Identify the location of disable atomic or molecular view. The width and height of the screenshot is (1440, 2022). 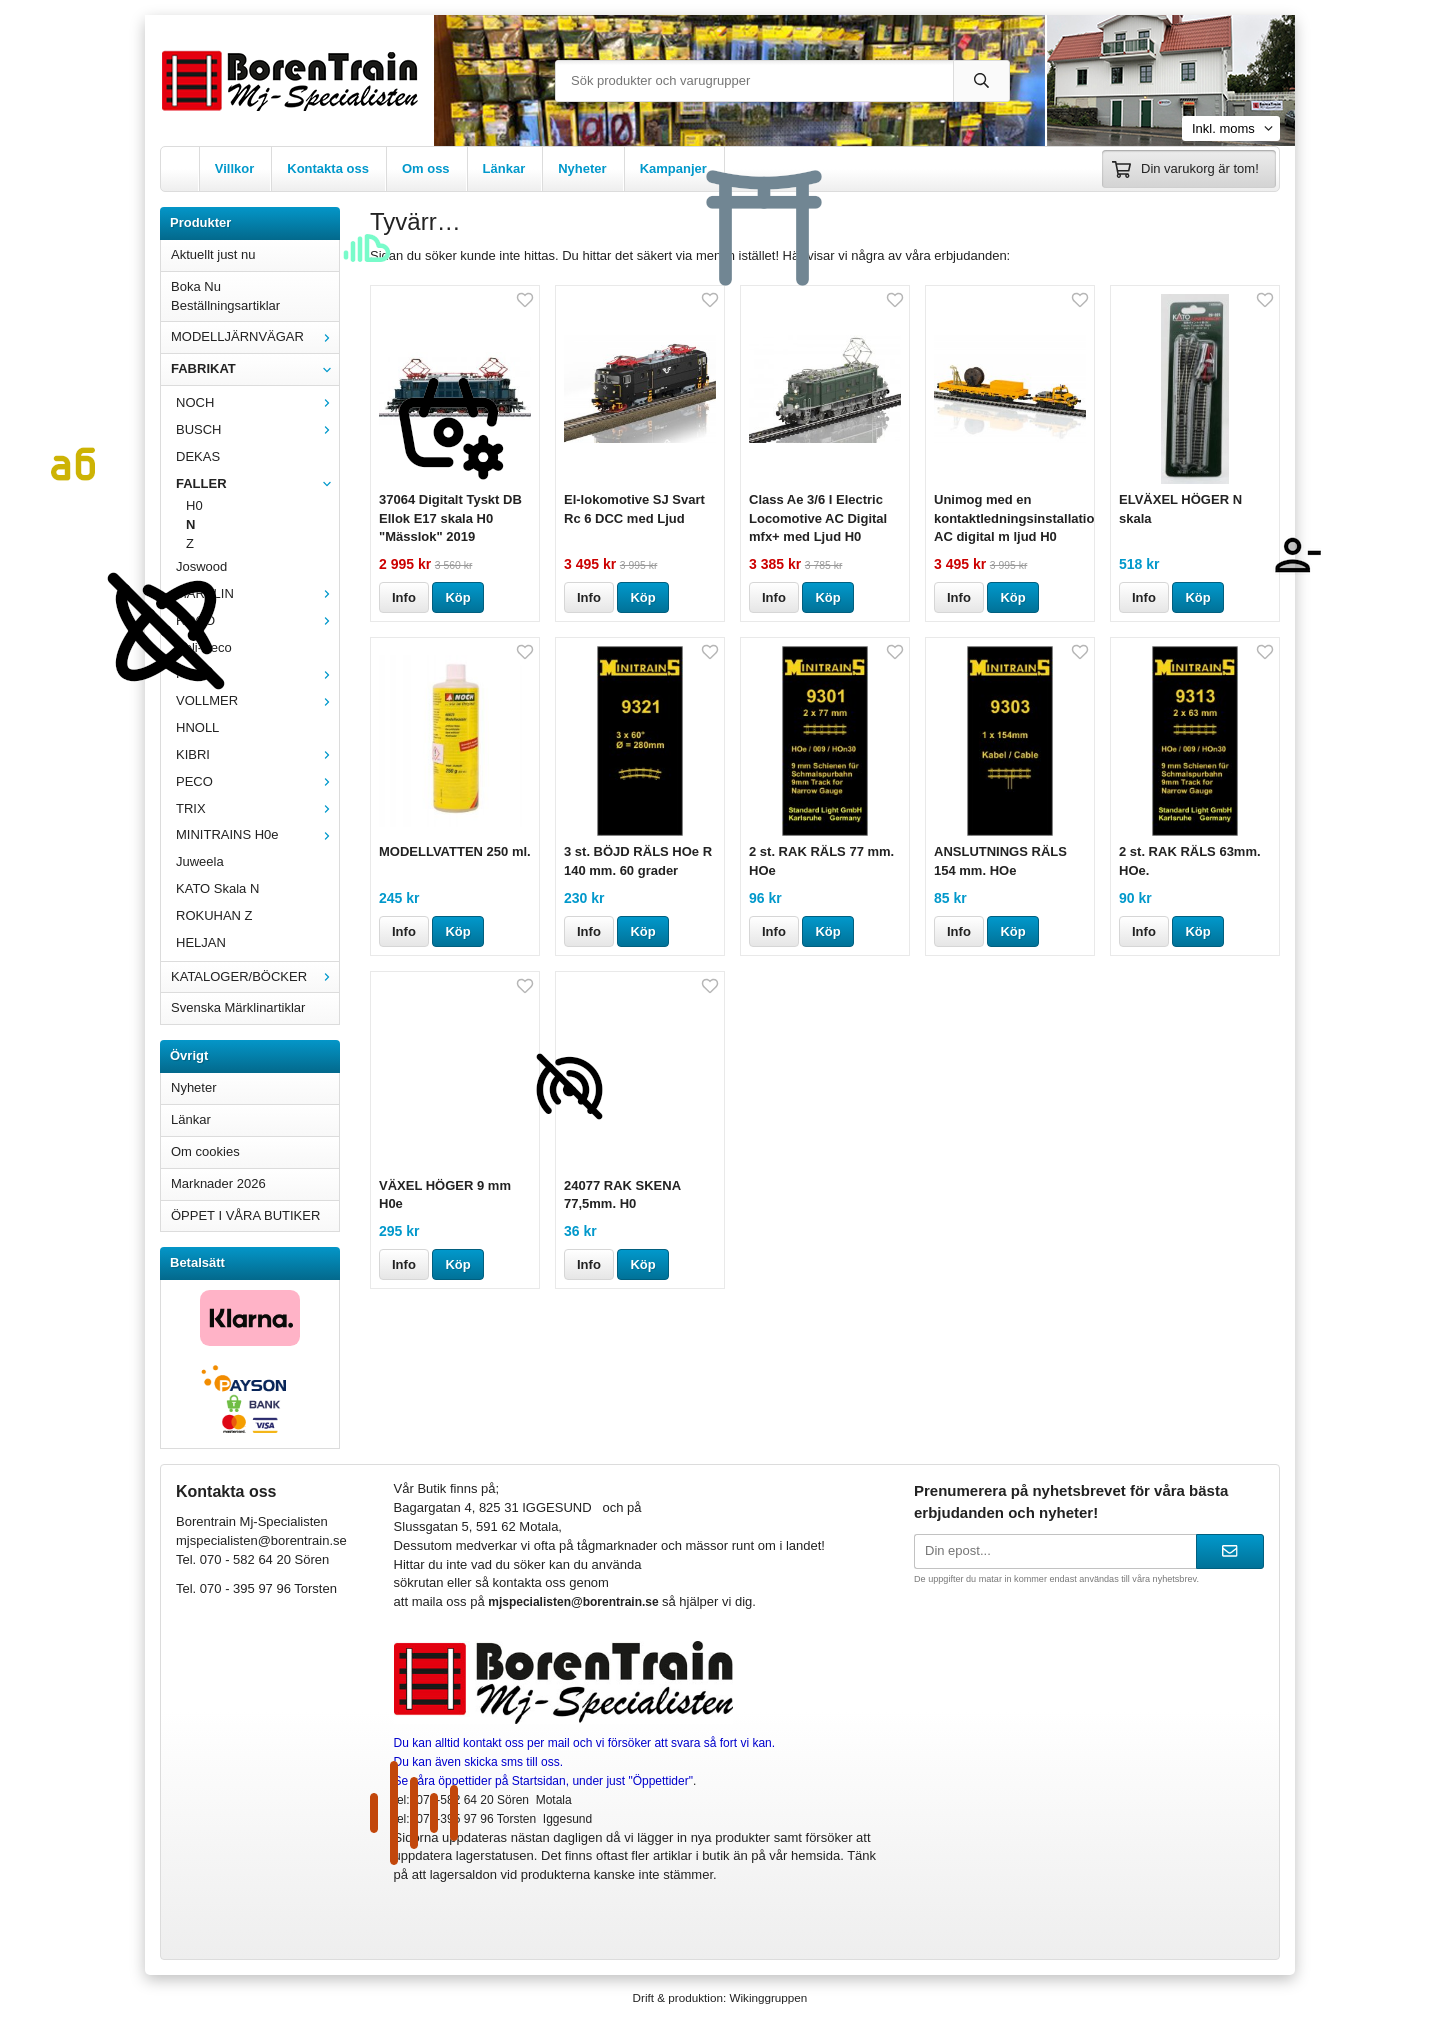
(166, 631).